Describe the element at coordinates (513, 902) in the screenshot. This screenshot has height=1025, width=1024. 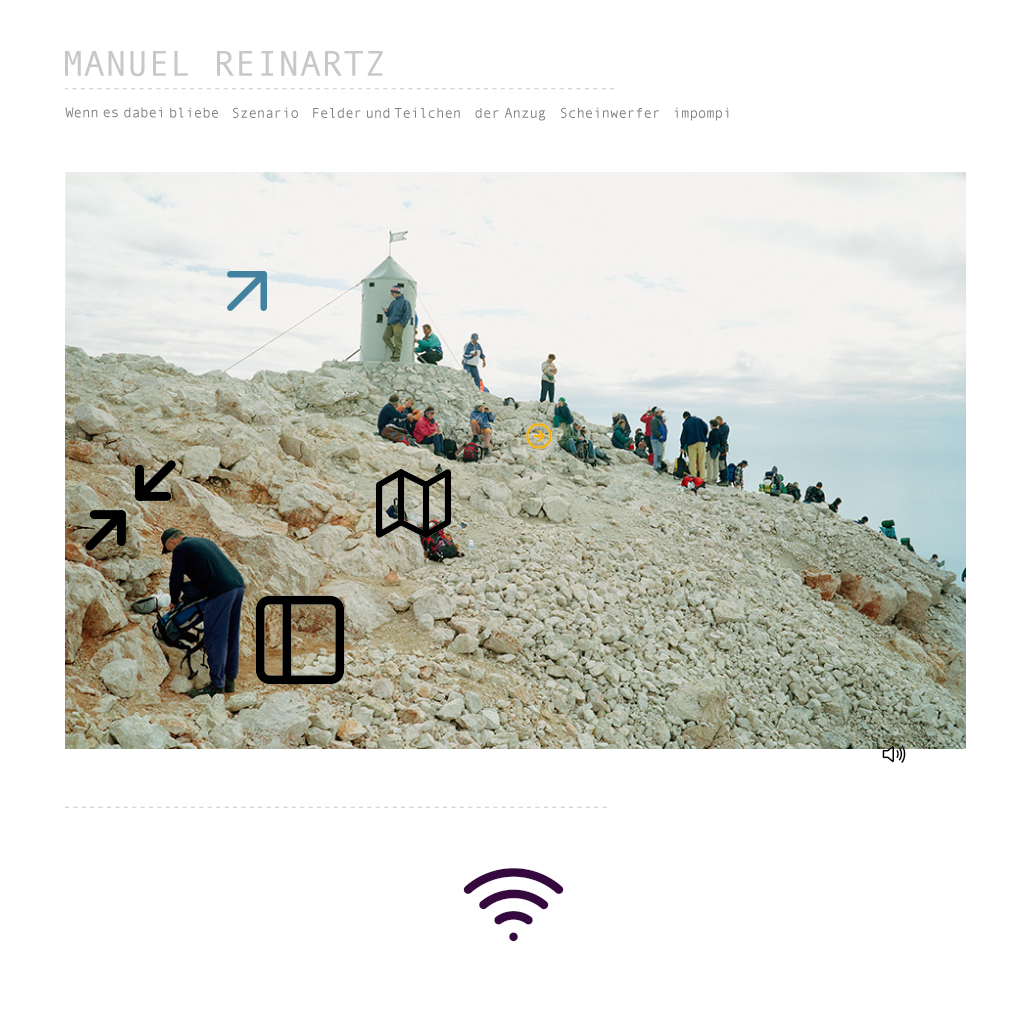
I see `view wireless network connection status` at that location.